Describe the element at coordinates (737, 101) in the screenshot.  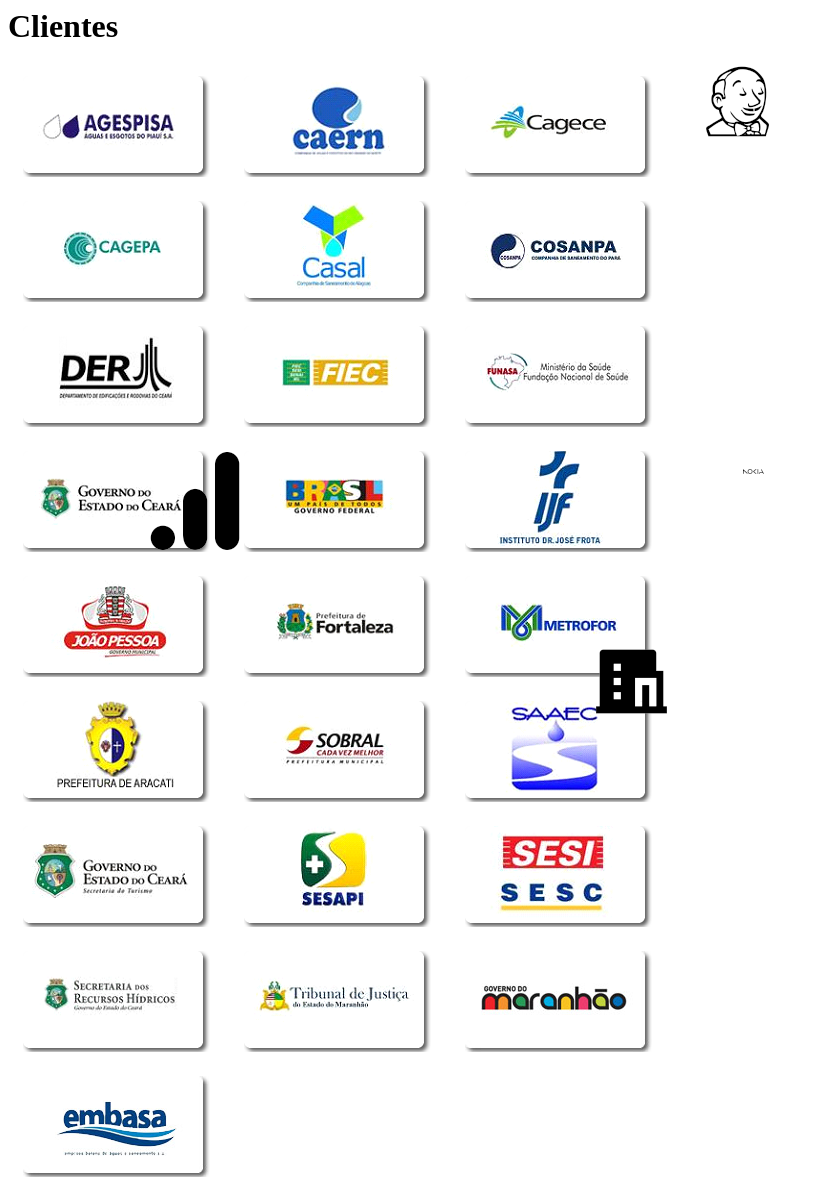
I see `Jenkins CI/CD automation server logo` at that location.